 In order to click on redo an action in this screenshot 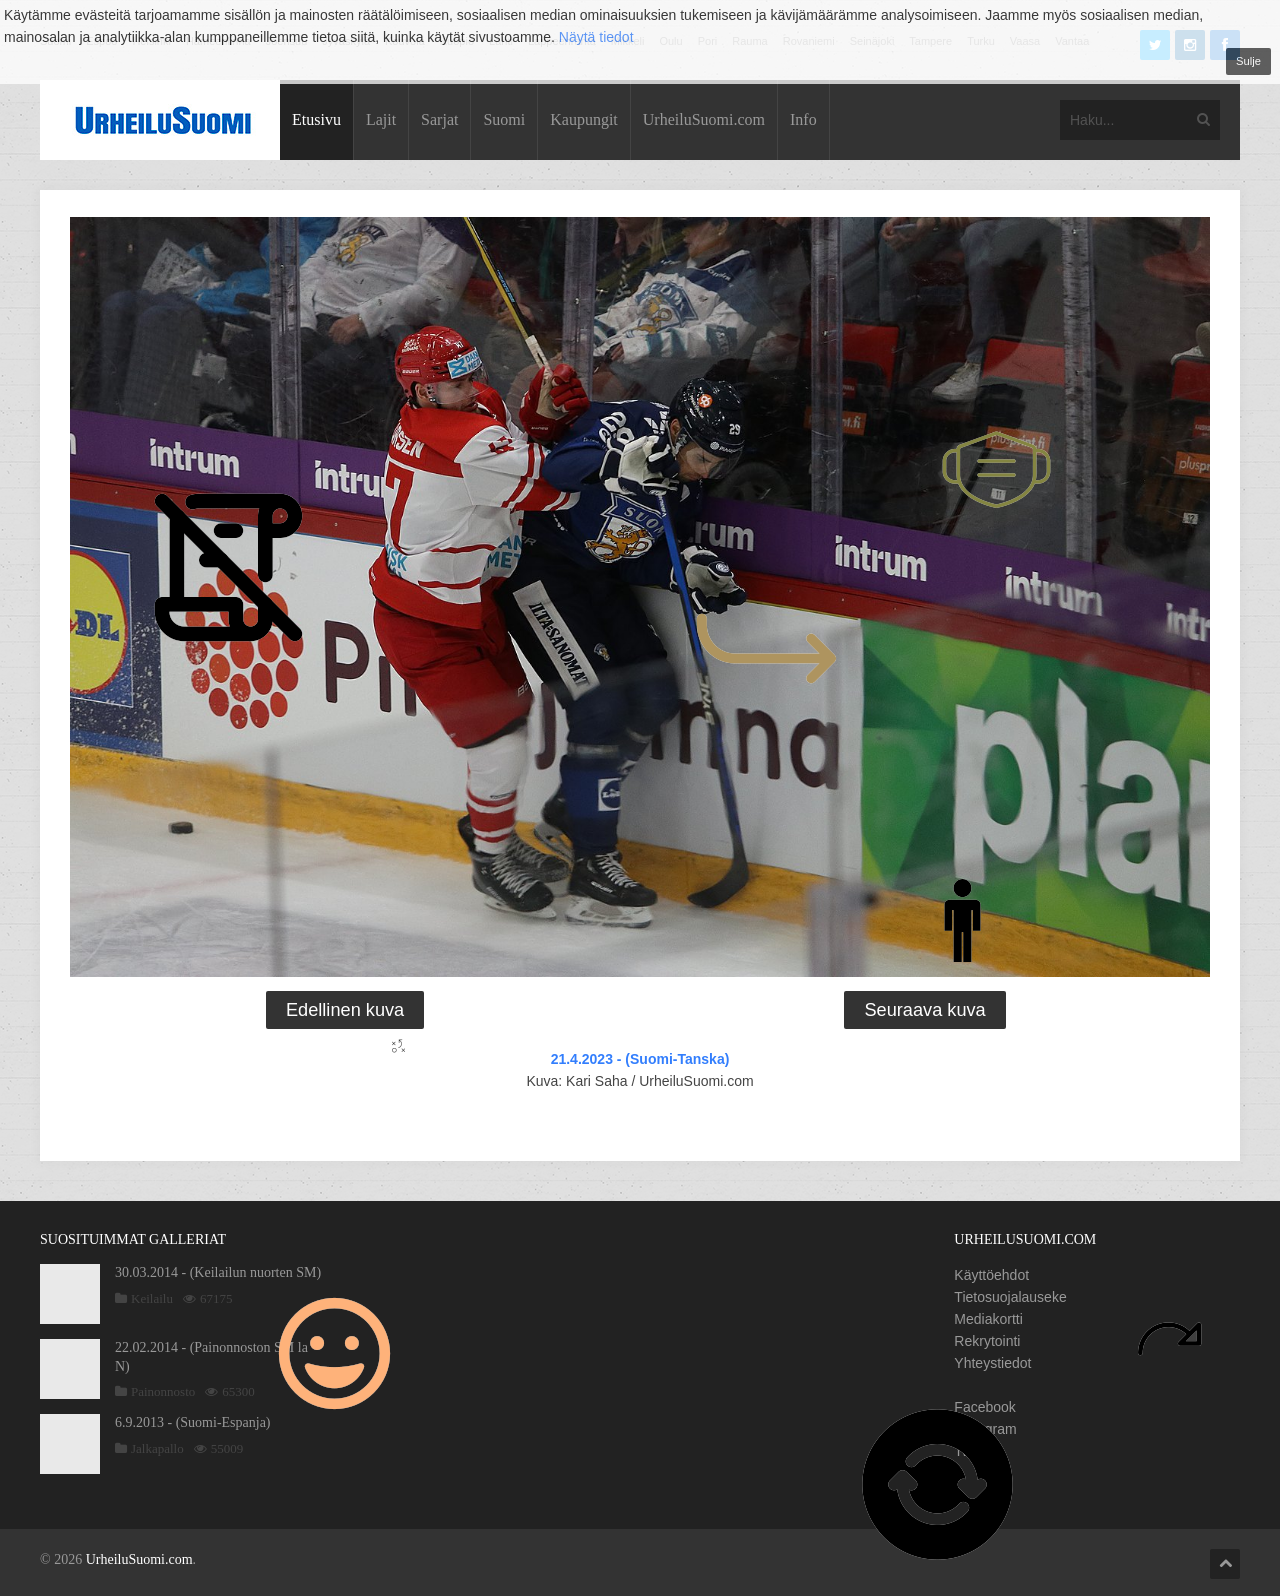, I will do `click(1168, 1336)`.